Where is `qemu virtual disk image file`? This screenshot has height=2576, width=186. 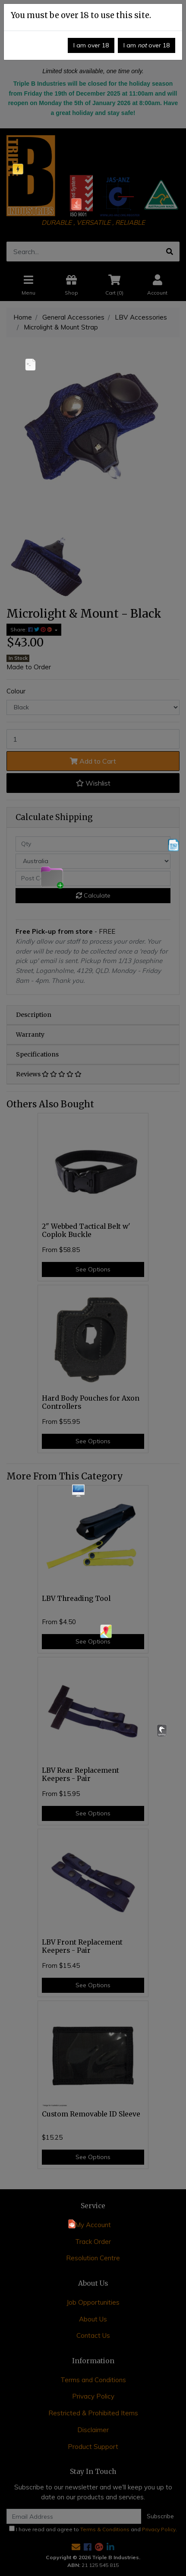 qemu virtual disk image file is located at coordinates (162, 1731).